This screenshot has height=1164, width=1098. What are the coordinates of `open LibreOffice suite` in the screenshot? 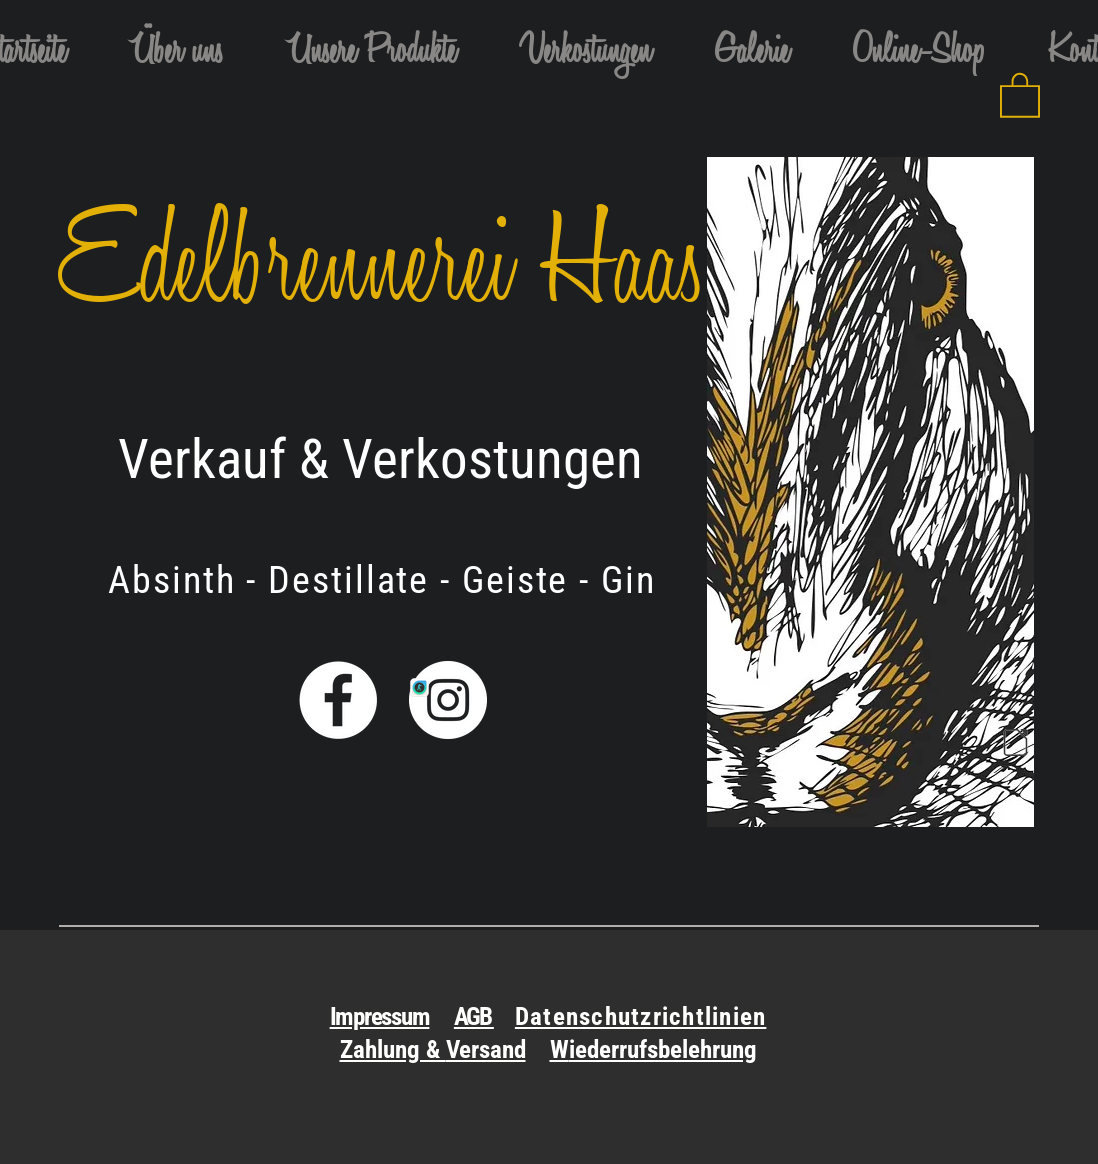 It's located at (1015, 742).